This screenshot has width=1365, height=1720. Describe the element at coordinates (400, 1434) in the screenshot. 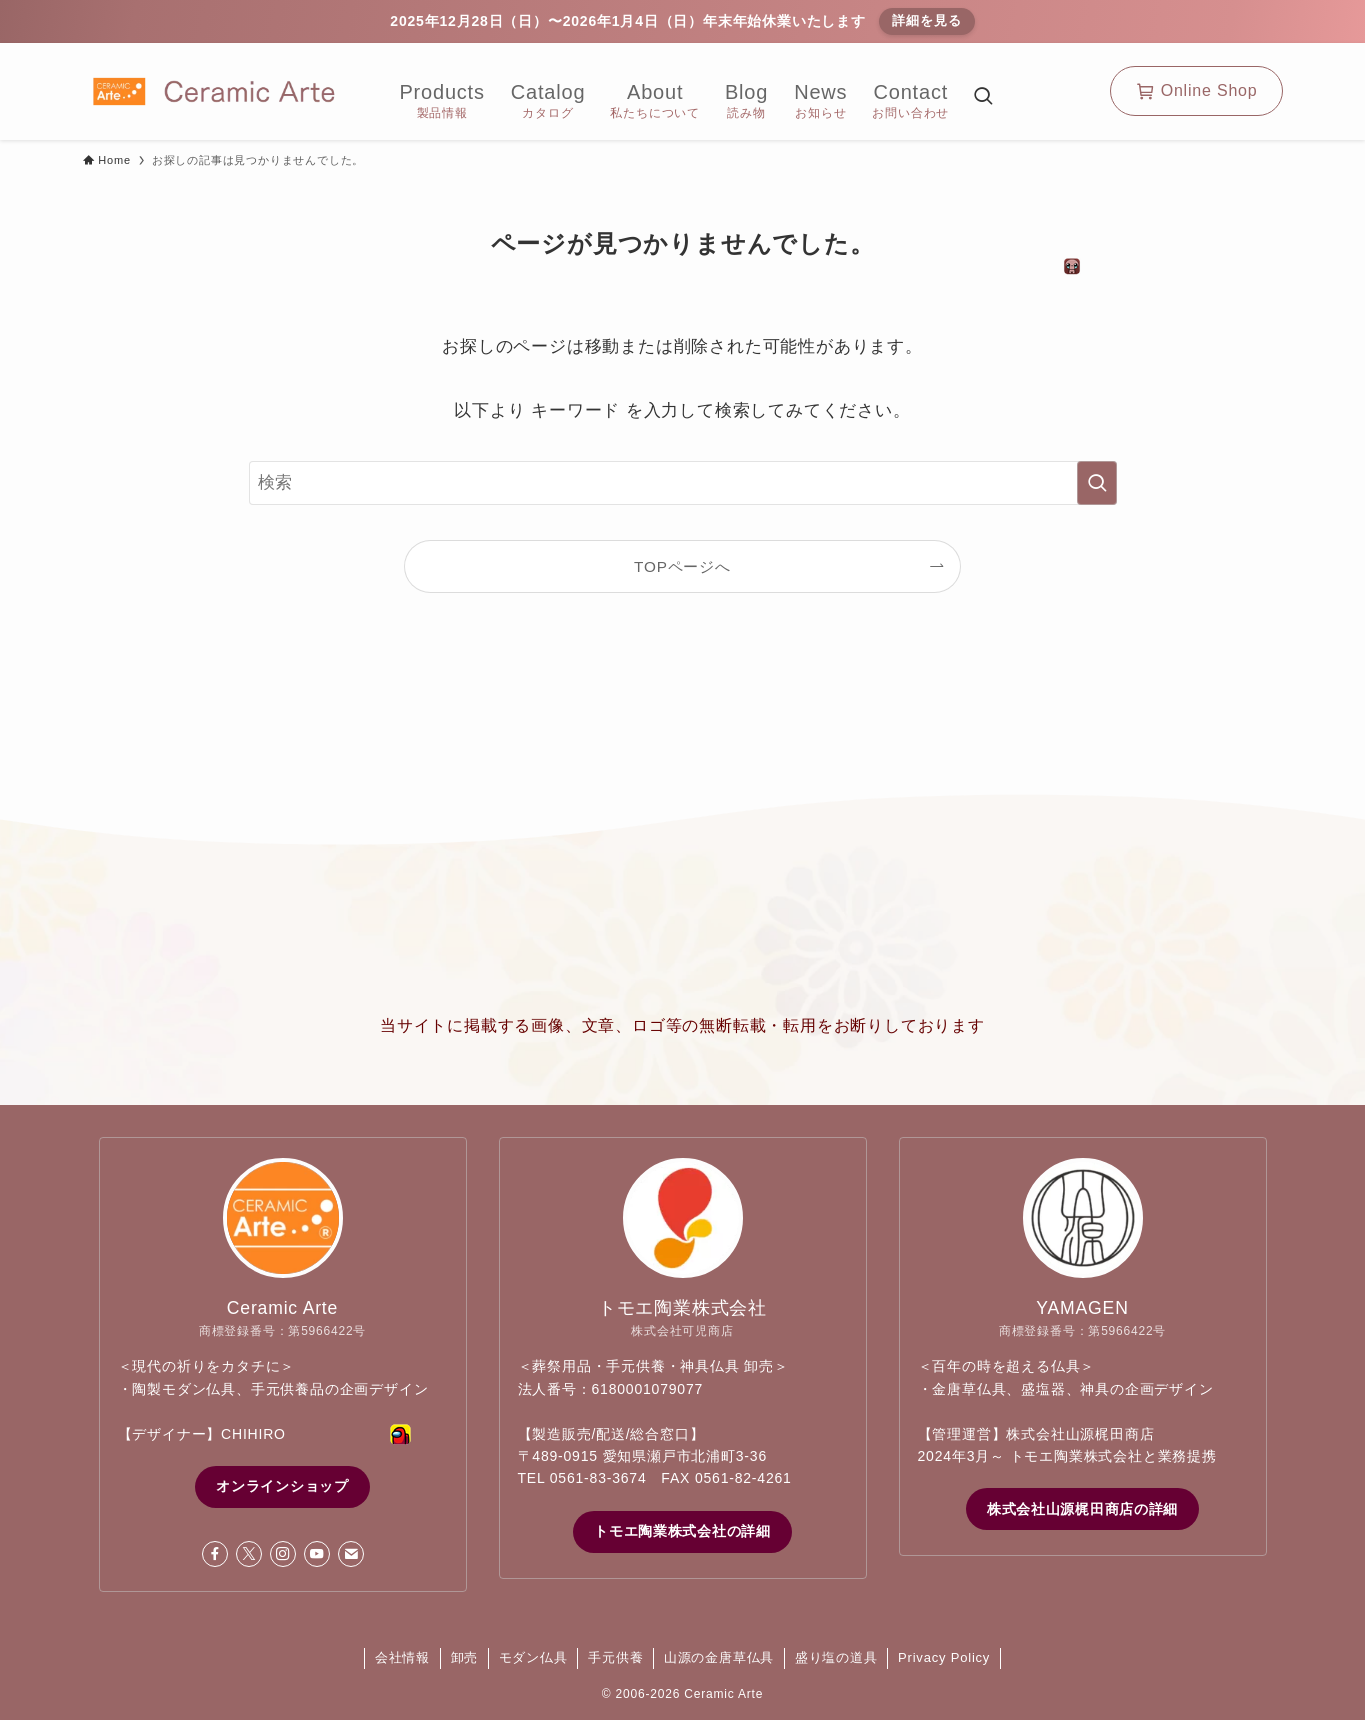

I see `launch Among Us game` at that location.